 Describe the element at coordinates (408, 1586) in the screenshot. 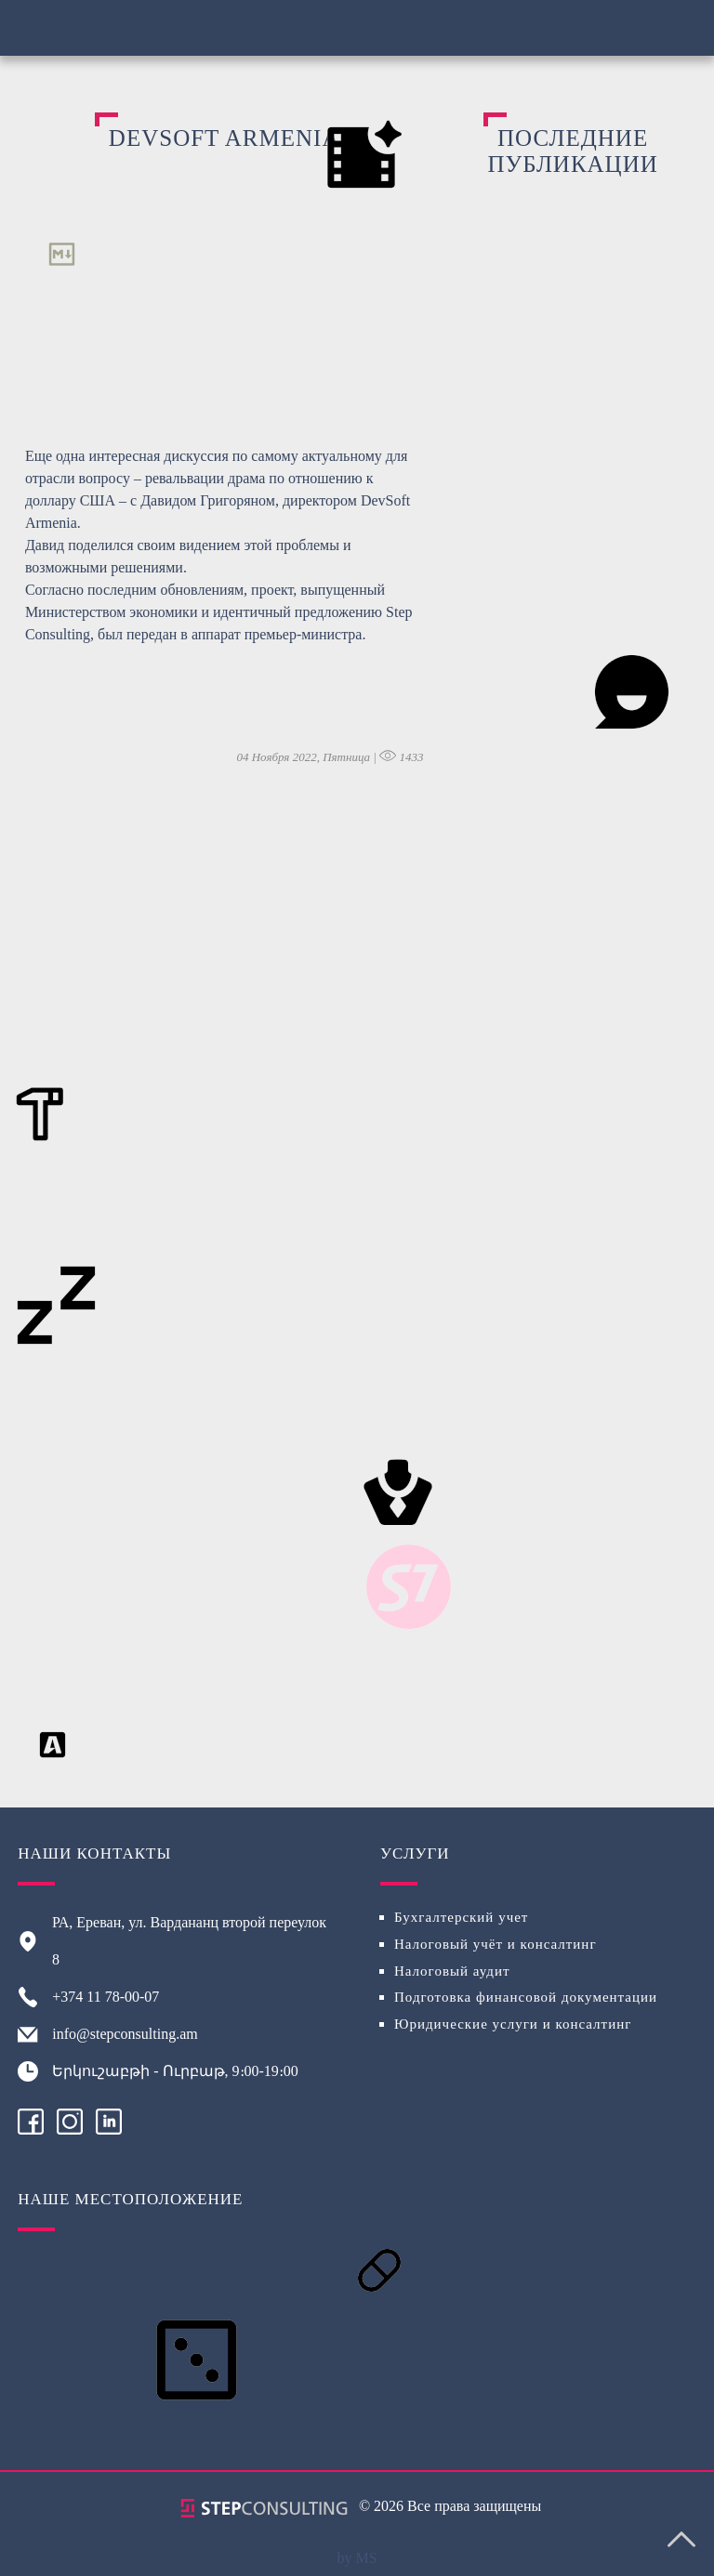

I see `s7 airlines logo` at that location.